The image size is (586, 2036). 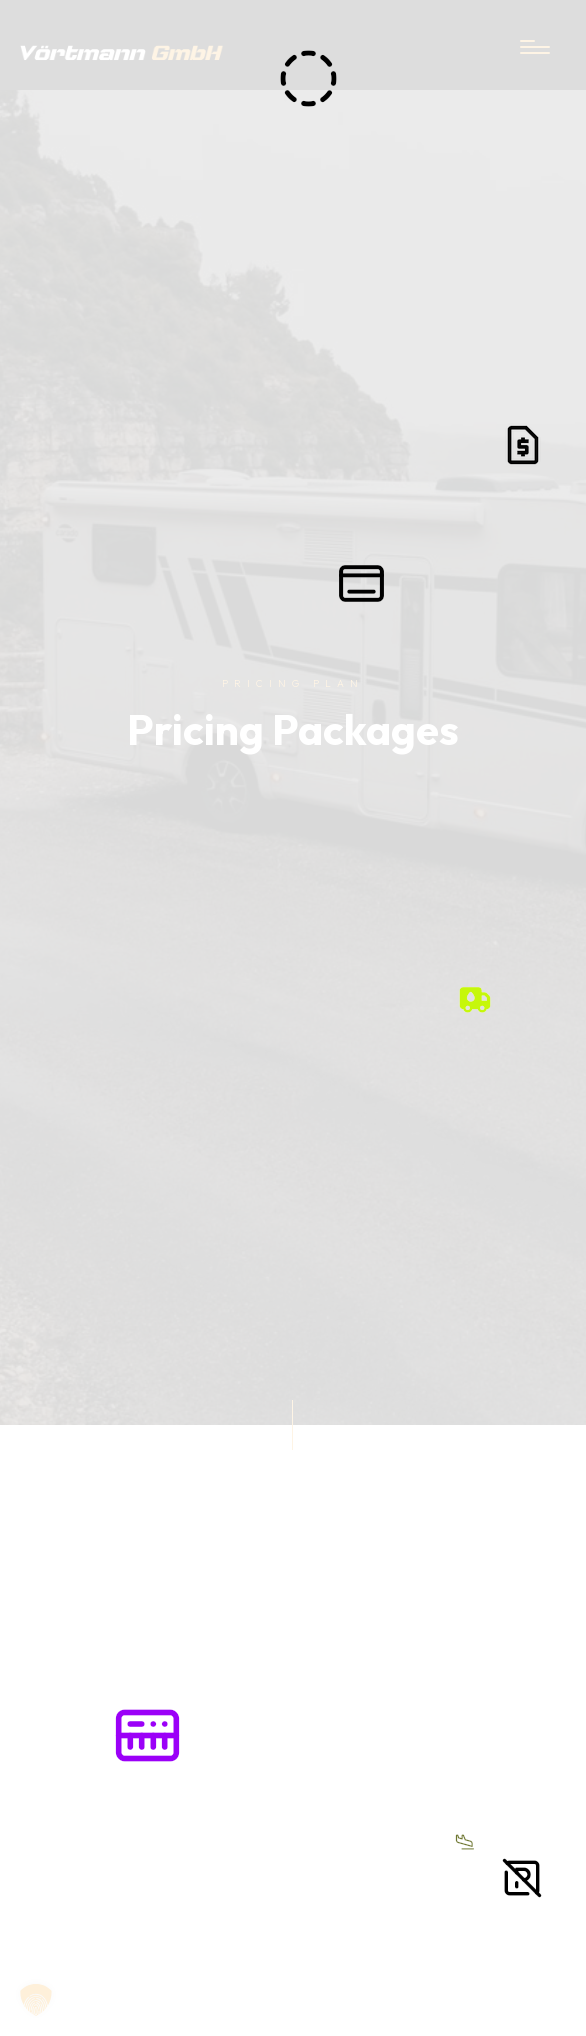 I want to click on water delivery service, so click(x=475, y=999).